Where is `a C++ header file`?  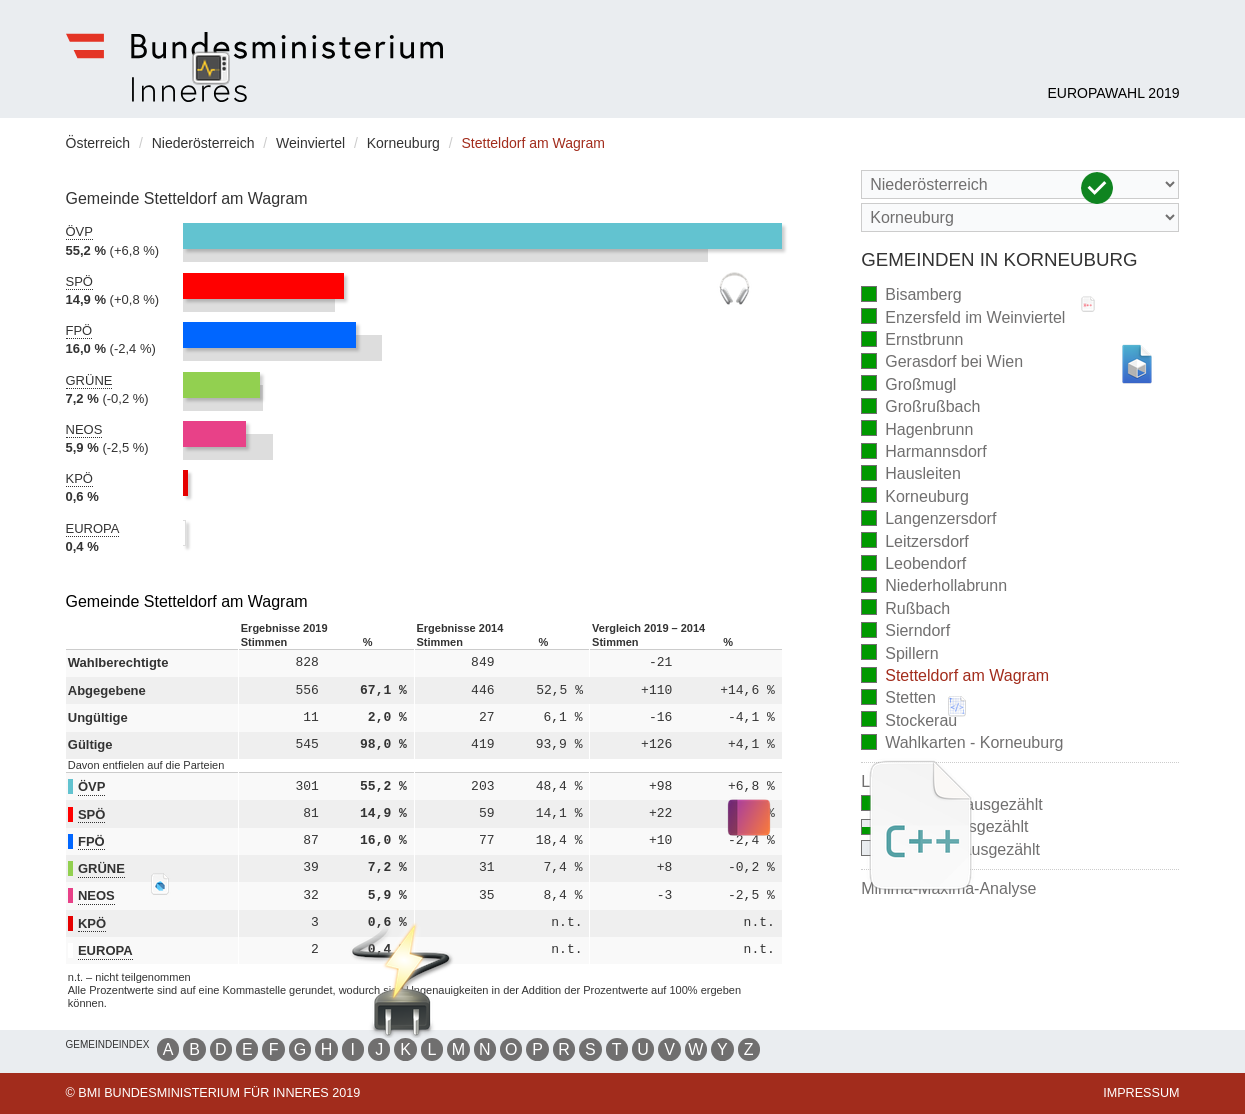 a C++ header file is located at coordinates (1088, 304).